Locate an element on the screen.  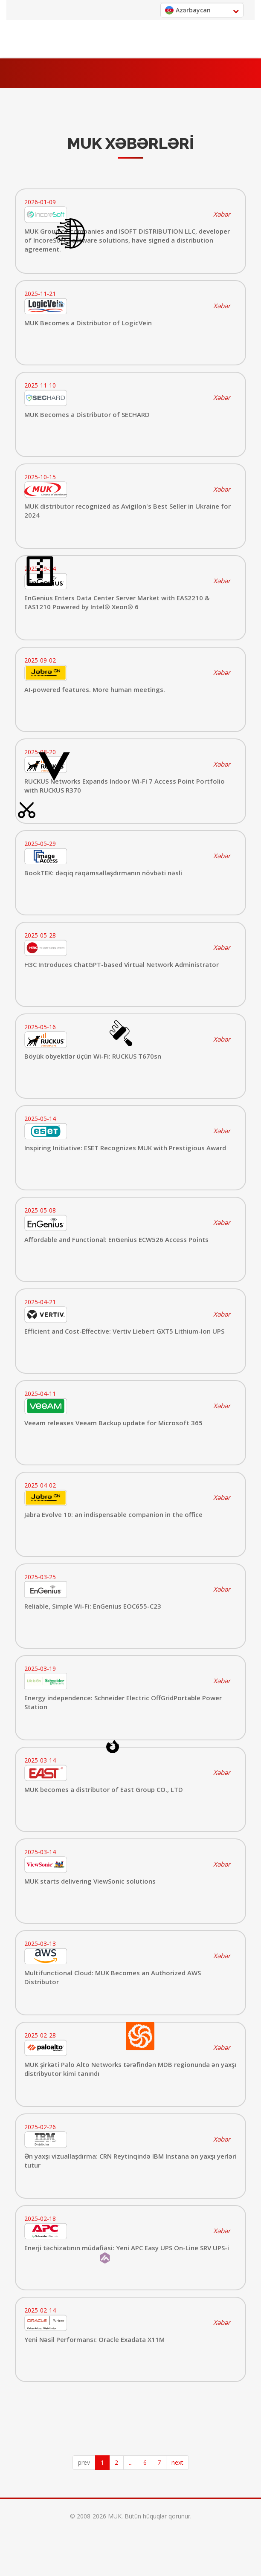
renovate dependency automation service is located at coordinates (121, 1033).